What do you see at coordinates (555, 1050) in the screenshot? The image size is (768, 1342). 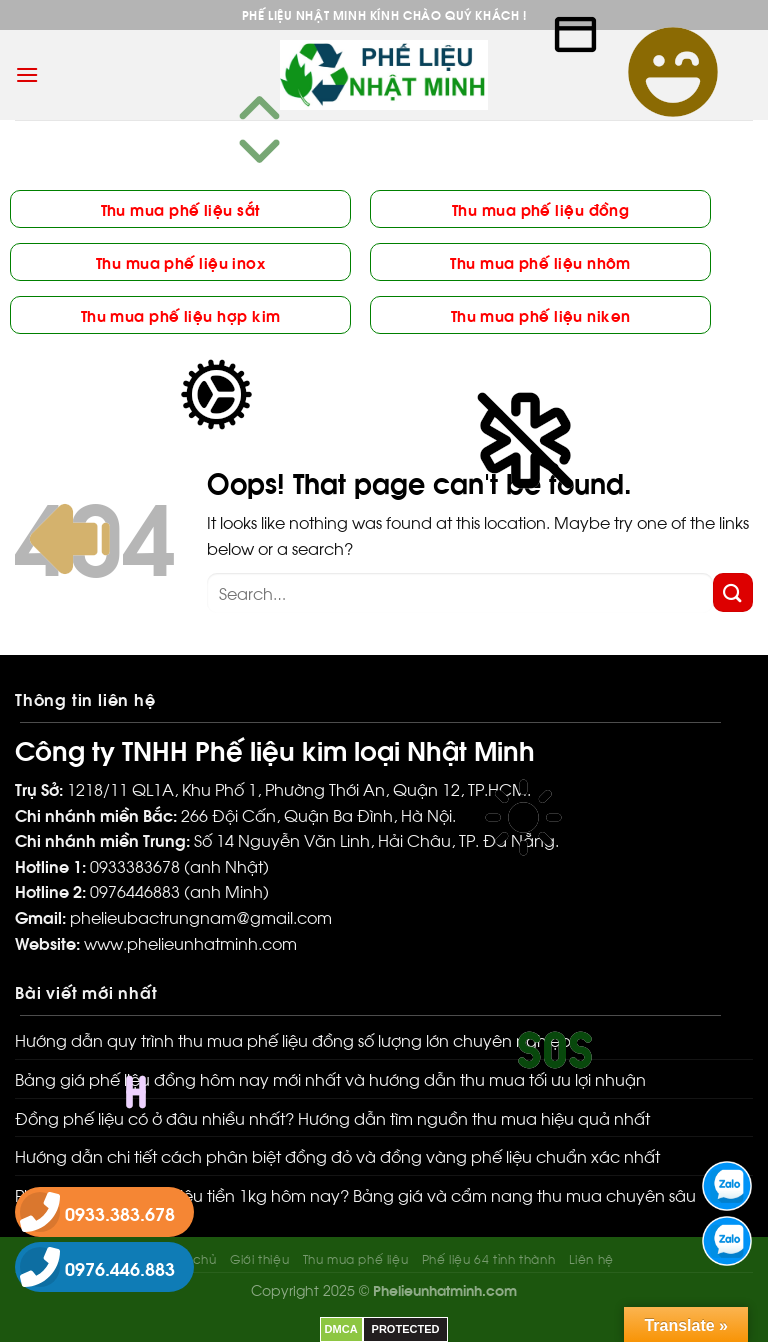 I see `send an emergency distress signal` at bounding box center [555, 1050].